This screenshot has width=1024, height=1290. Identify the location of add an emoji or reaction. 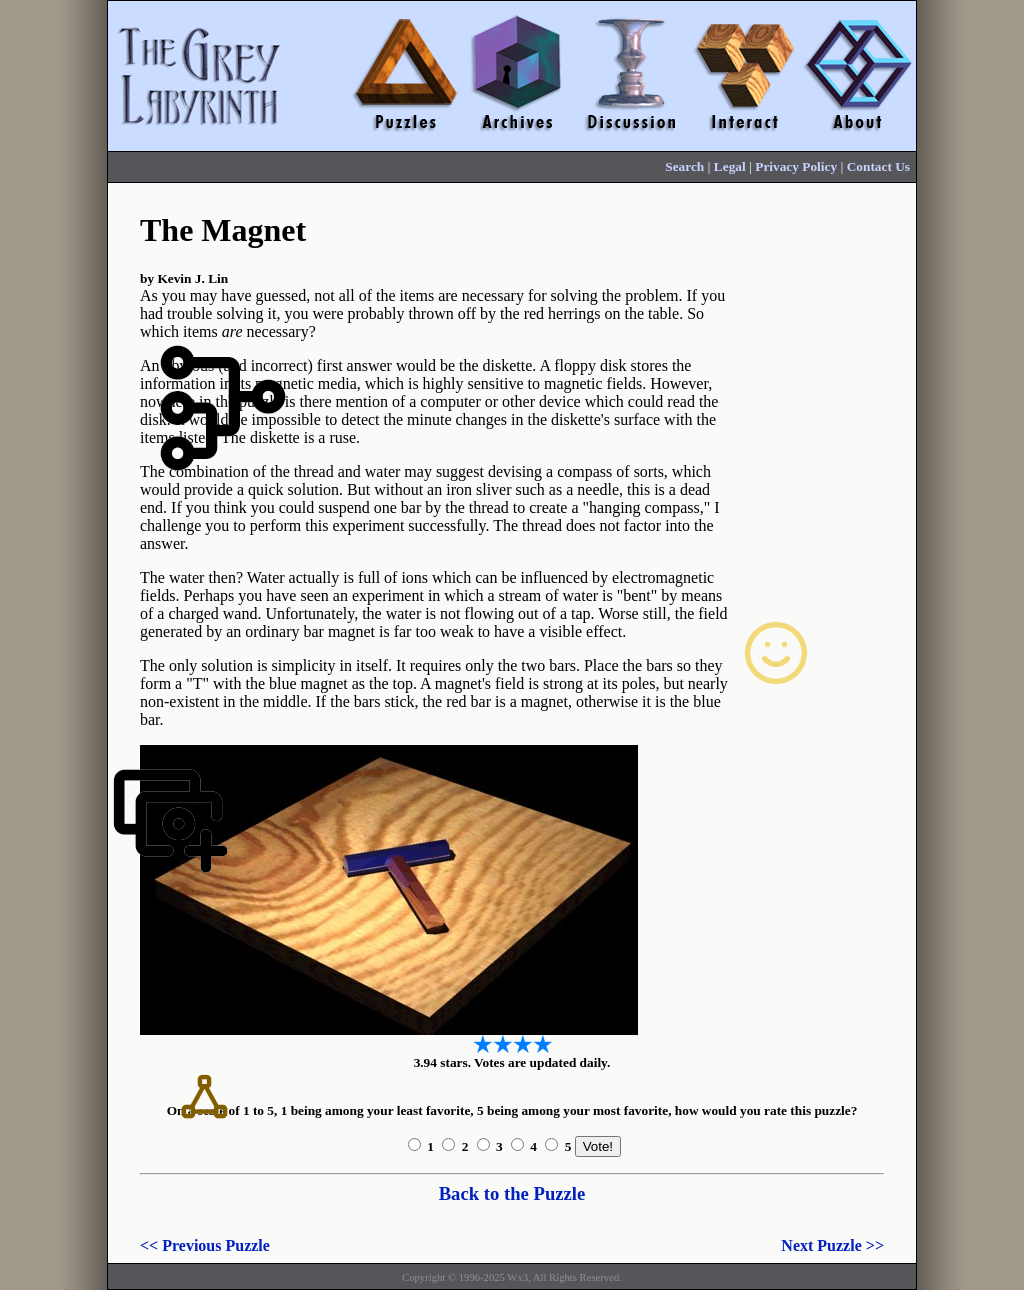
(776, 653).